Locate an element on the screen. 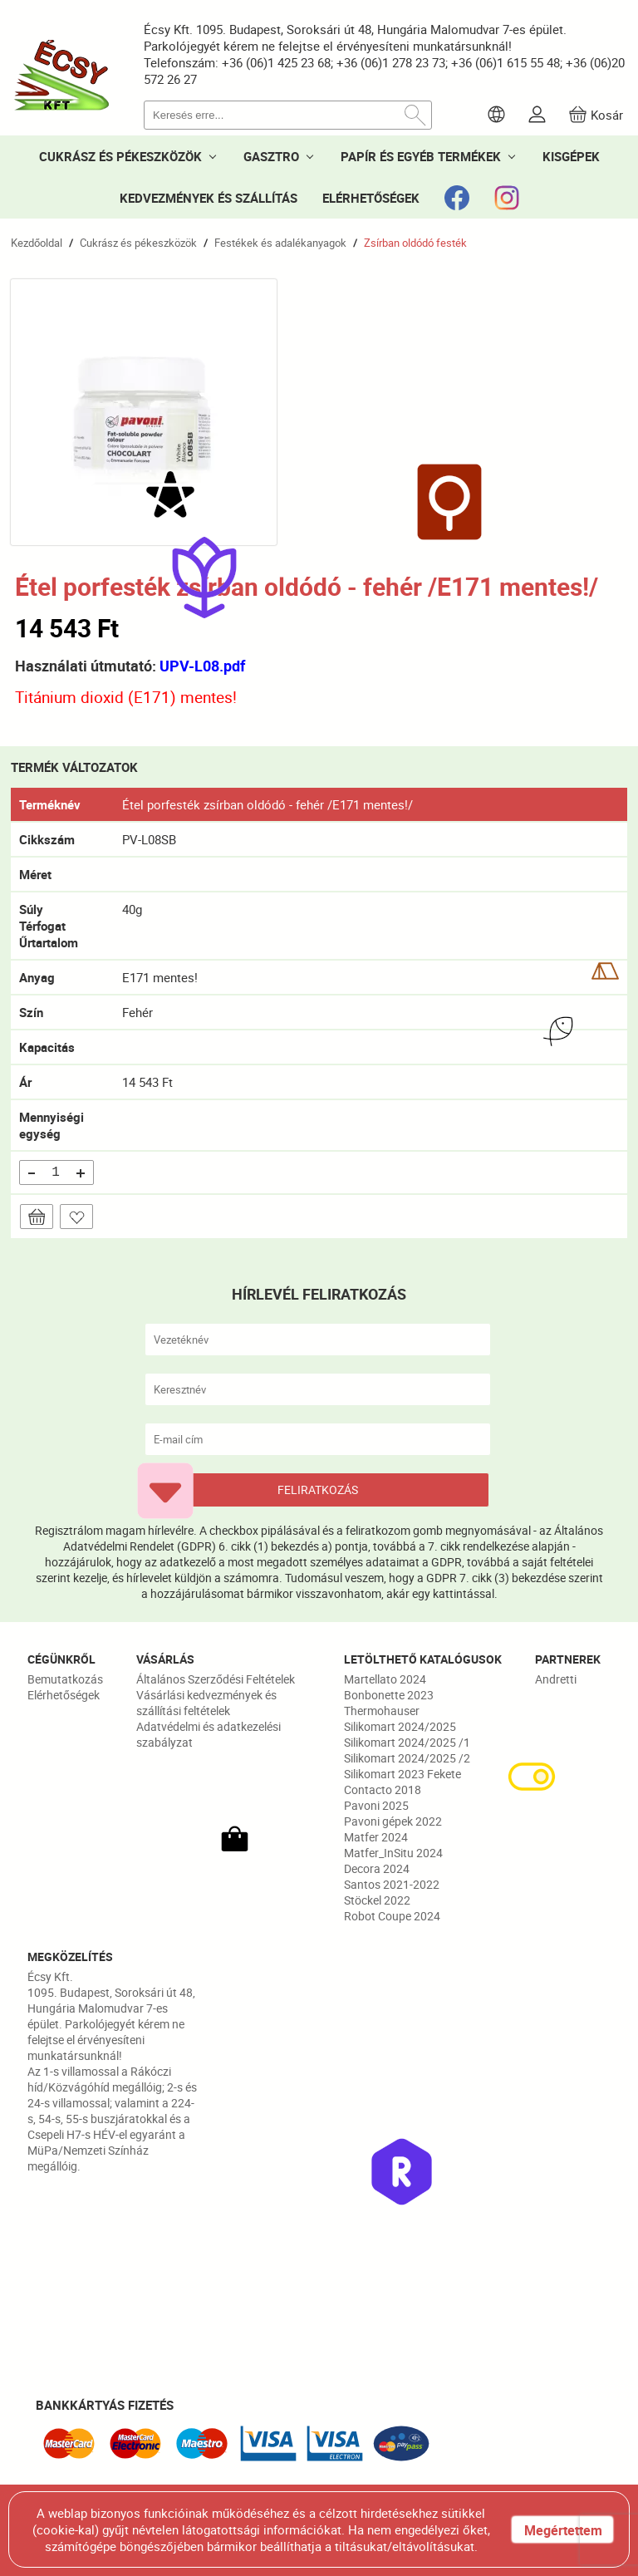 The height and width of the screenshot is (2576, 638). indicates occult or mystical category is located at coordinates (170, 497).